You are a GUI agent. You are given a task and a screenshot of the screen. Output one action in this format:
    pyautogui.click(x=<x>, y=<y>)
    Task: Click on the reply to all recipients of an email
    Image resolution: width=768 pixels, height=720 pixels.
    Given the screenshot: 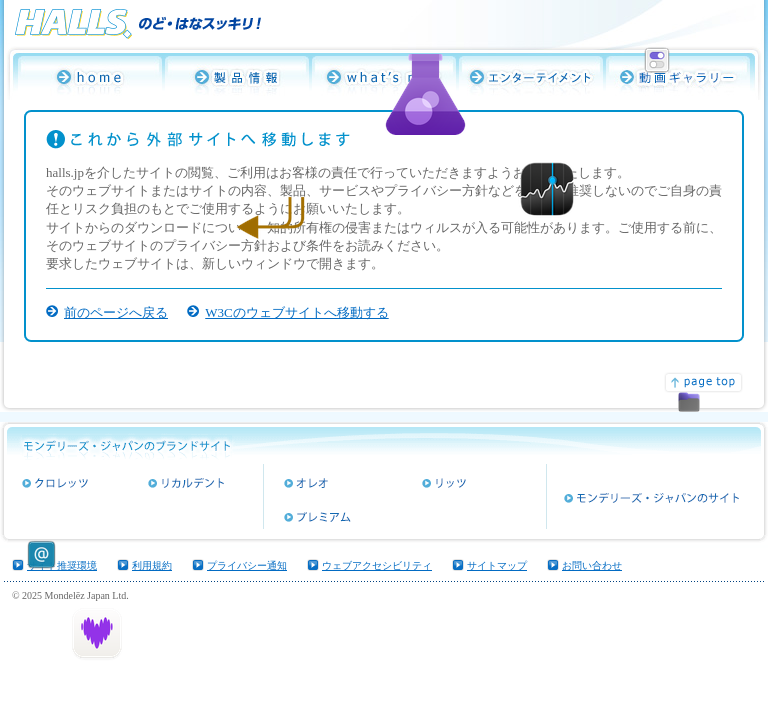 What is the action you would take?
    pyautogui.click(x=269, y=217)
    